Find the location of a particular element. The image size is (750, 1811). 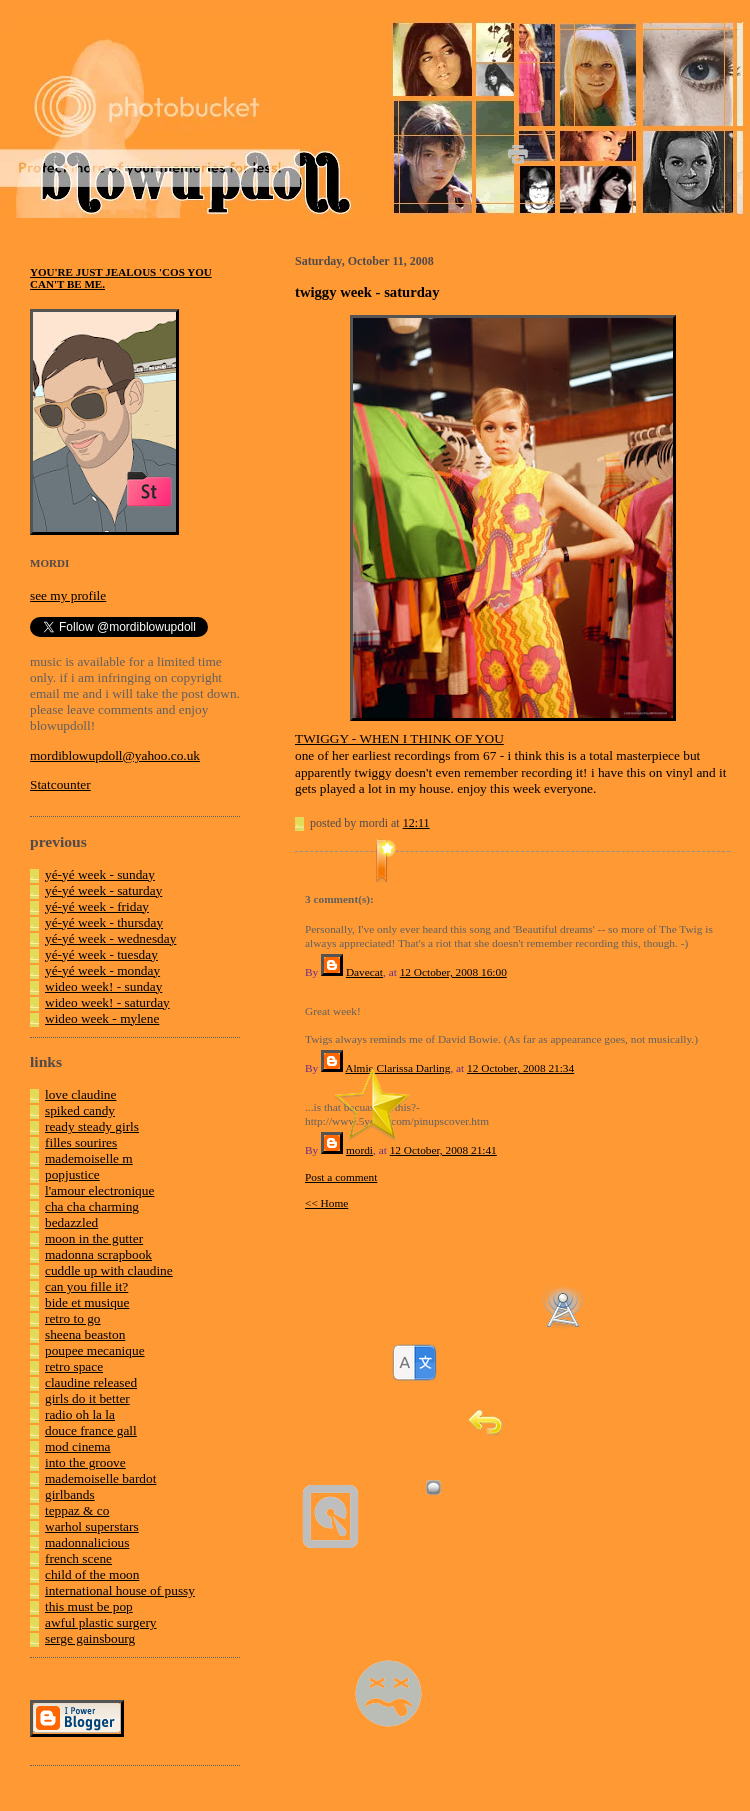

access language and translation settings is located at coordinates (414, 1362).